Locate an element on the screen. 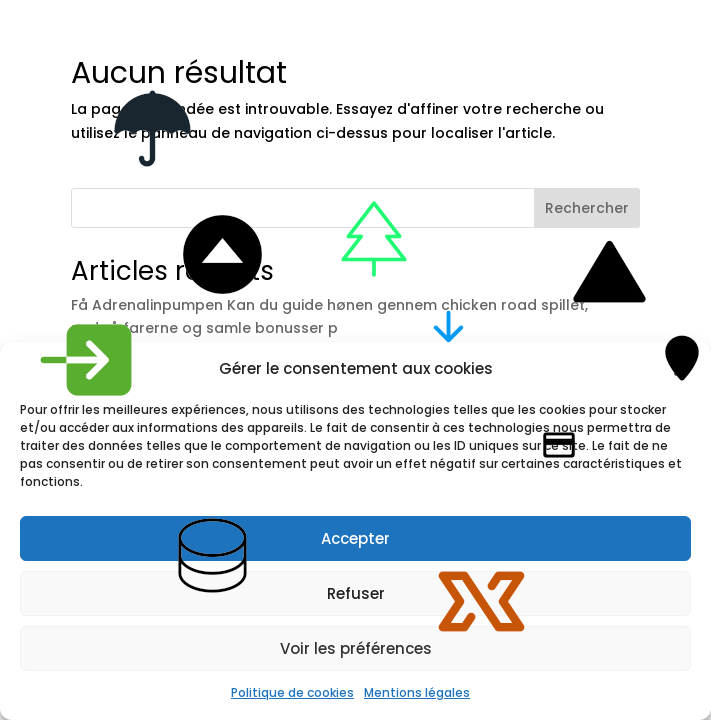 This screenshot has width=711, height=720. log in or sign in to your account is located at coordinates (86, 360).